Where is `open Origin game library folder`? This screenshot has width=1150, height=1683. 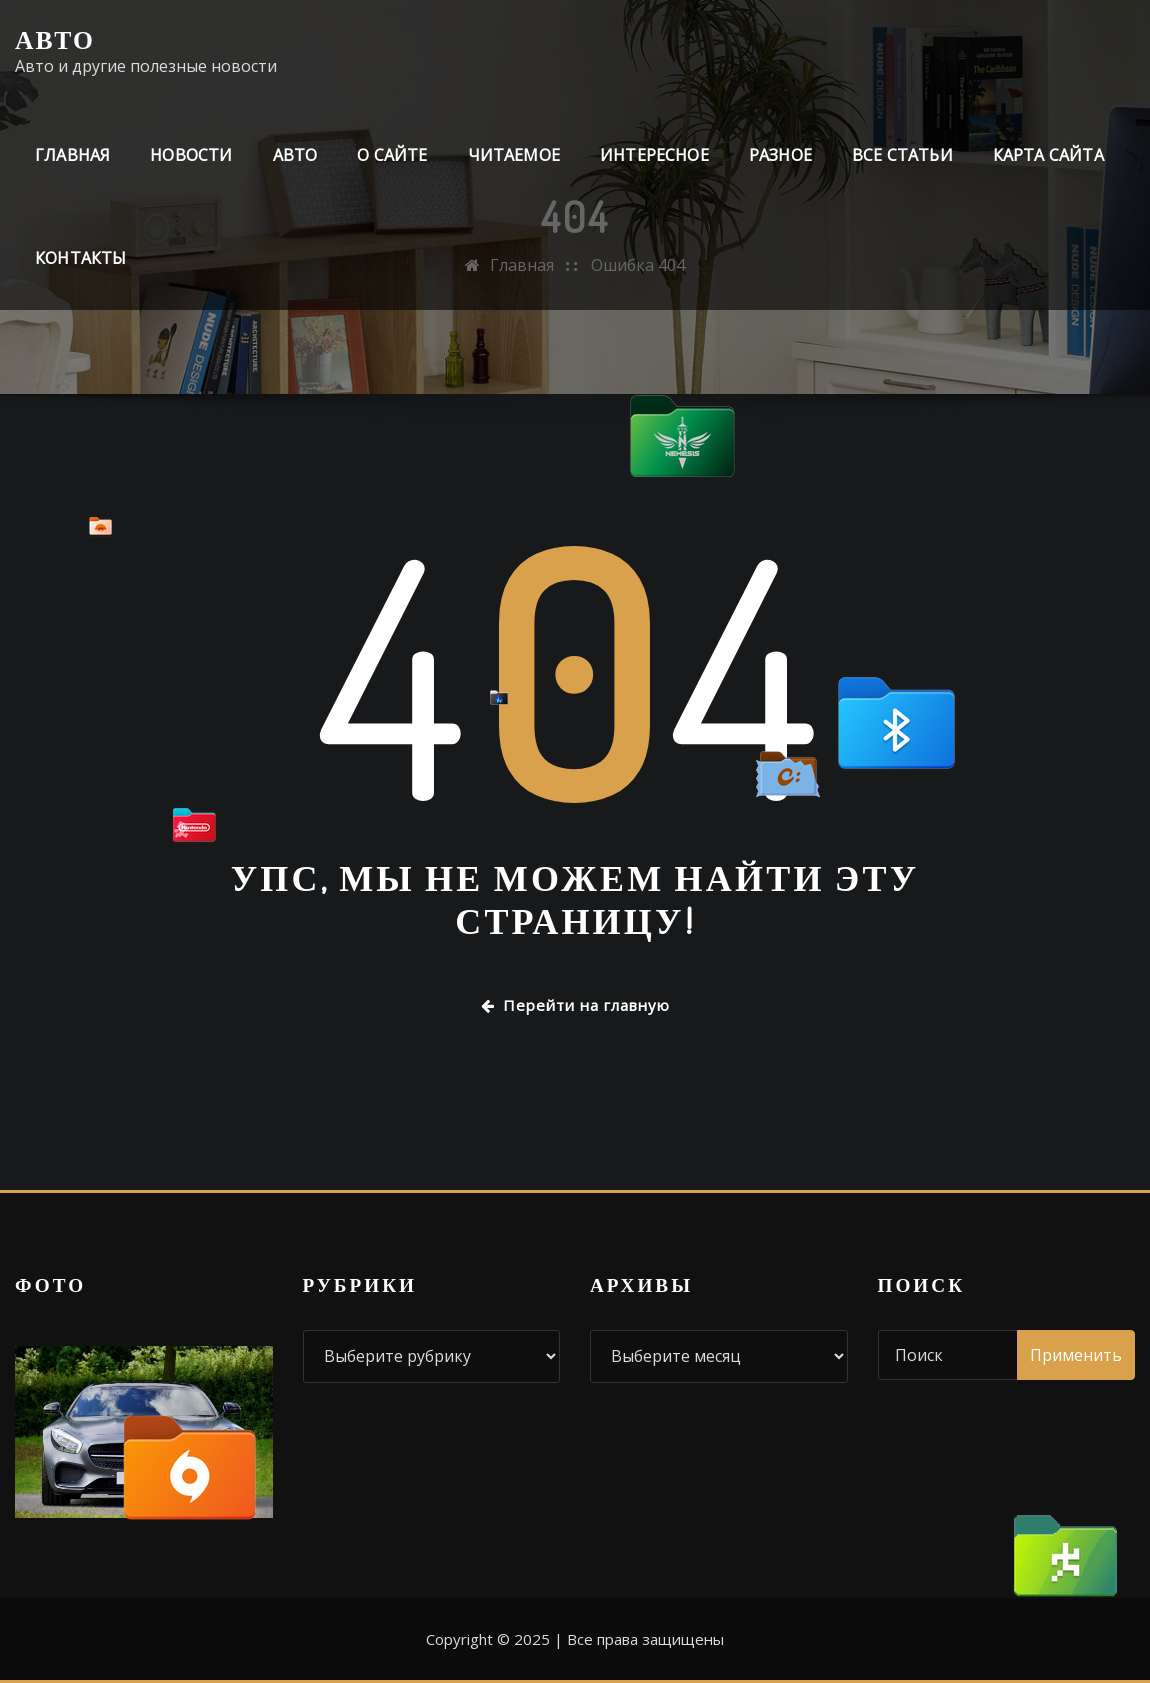
open Origin game library folder is located at coordinates (189, 1471).